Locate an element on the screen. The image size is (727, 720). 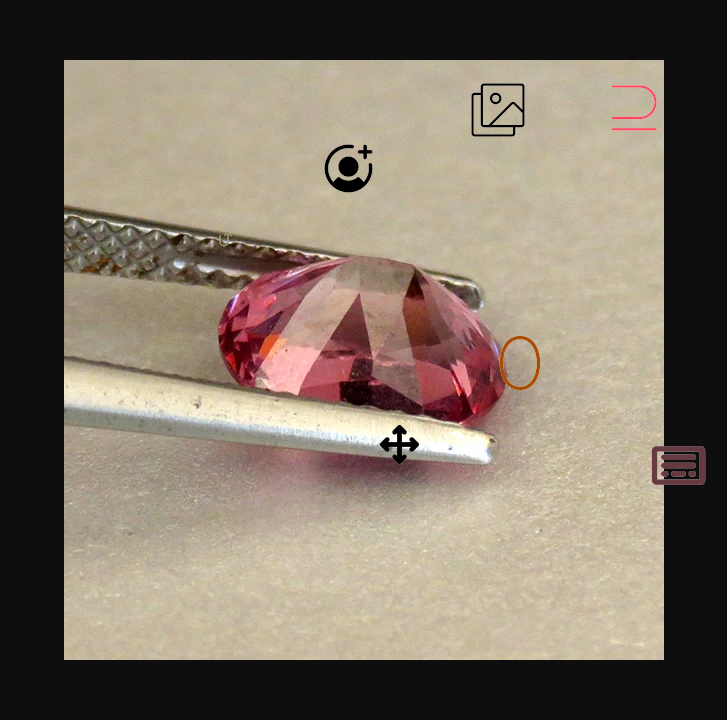
move or reposition an element is located at coordinates (399, 444).